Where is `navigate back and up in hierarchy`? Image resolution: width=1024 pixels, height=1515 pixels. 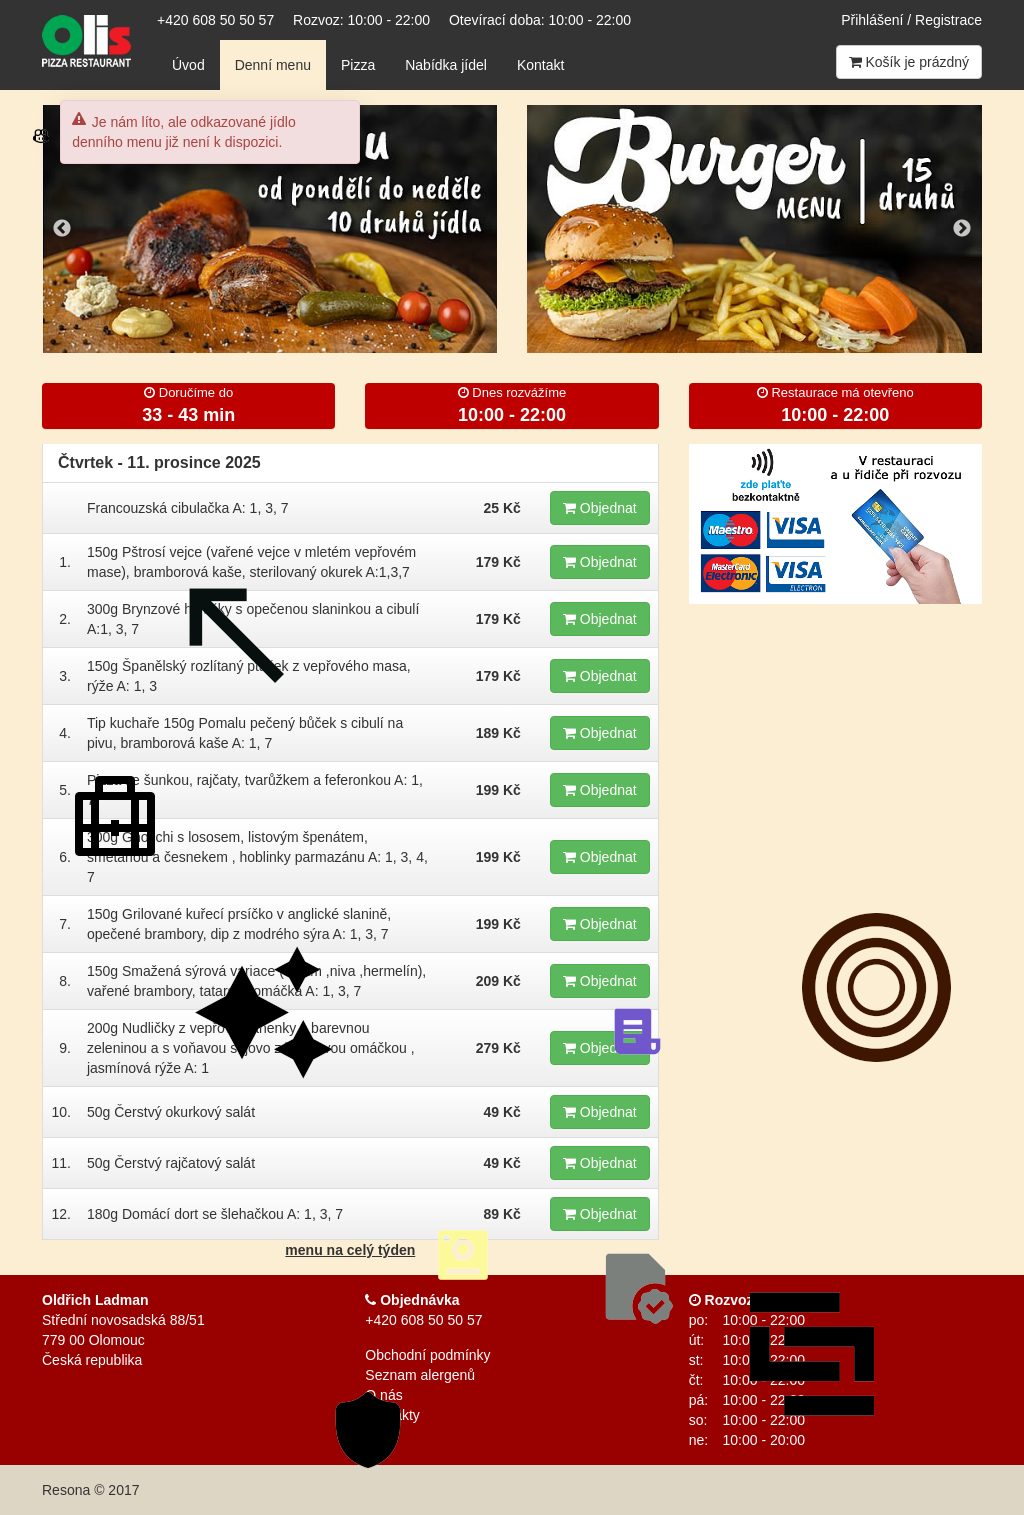 navigate back and up in hierarchy is located at coordinates (234, 633).